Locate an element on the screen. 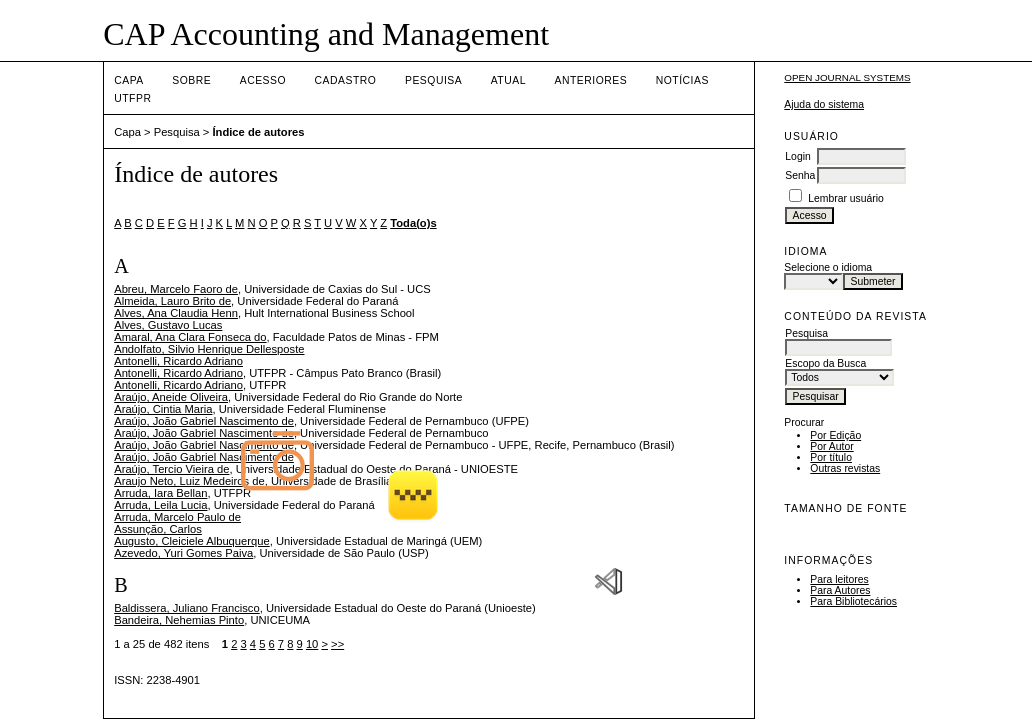  open visual studio code is located at coordinates (608, 581).